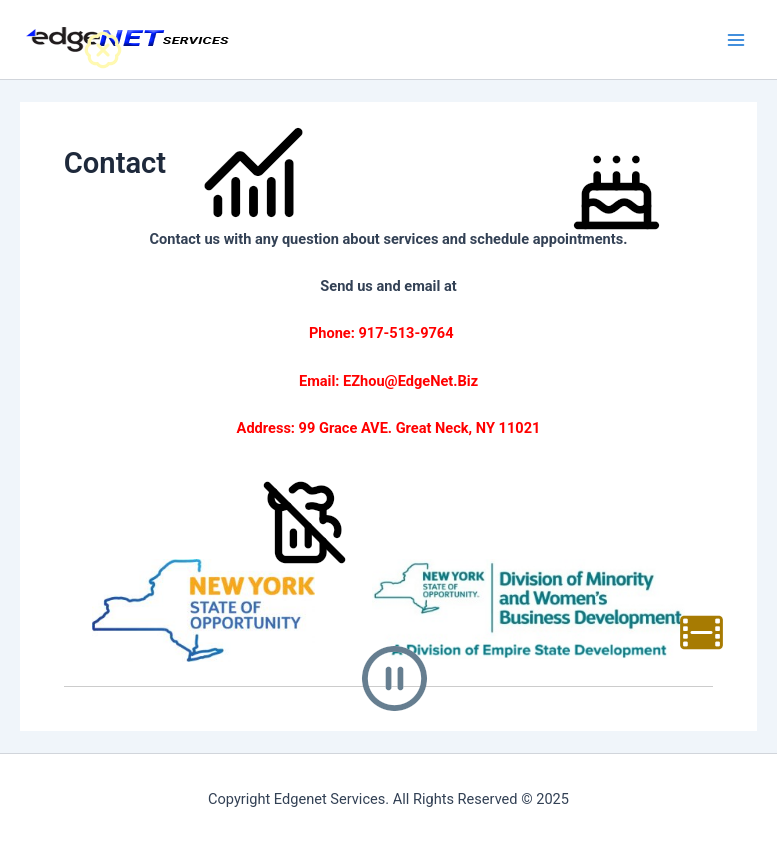  I want to click on remove or revoke a badge, so click(103, 50).